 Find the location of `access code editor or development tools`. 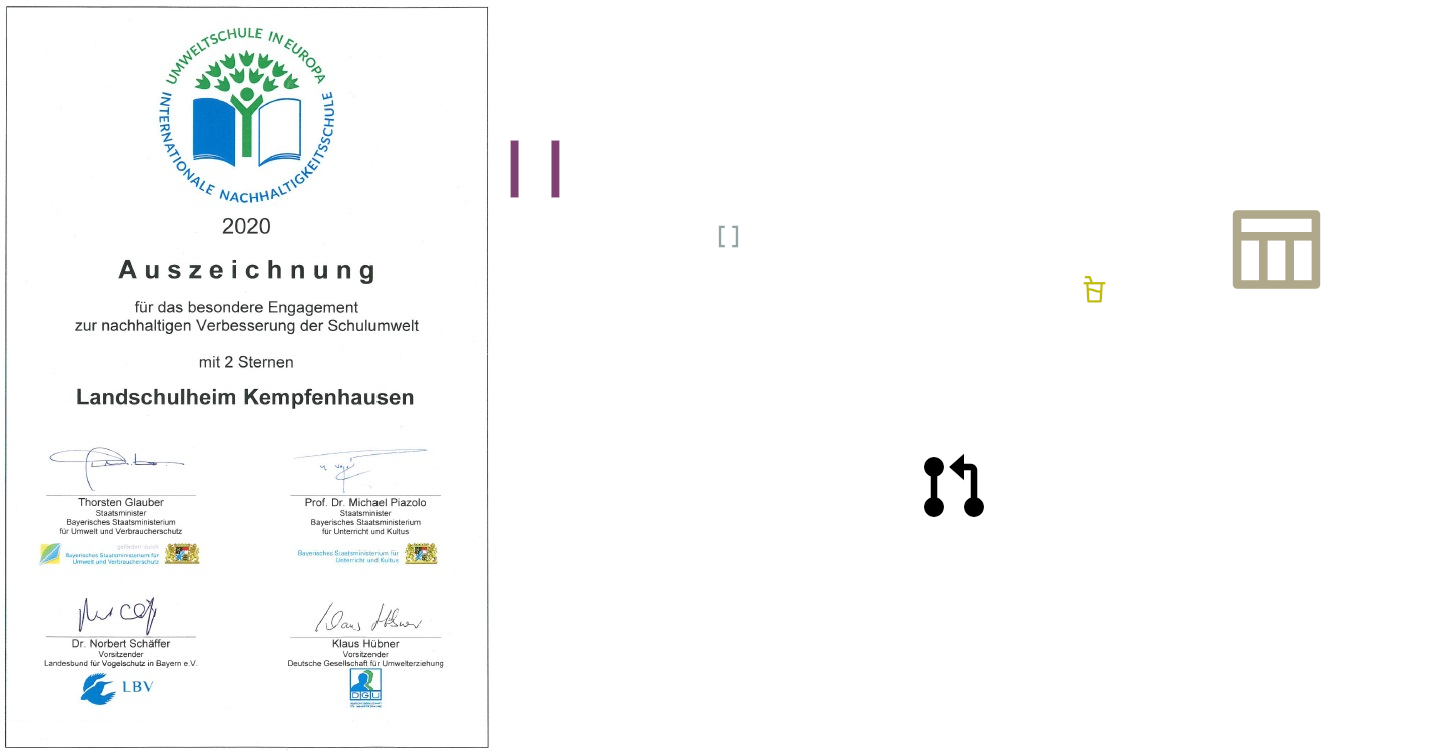

access code editor or development tools is located at coordinates (728, 236).